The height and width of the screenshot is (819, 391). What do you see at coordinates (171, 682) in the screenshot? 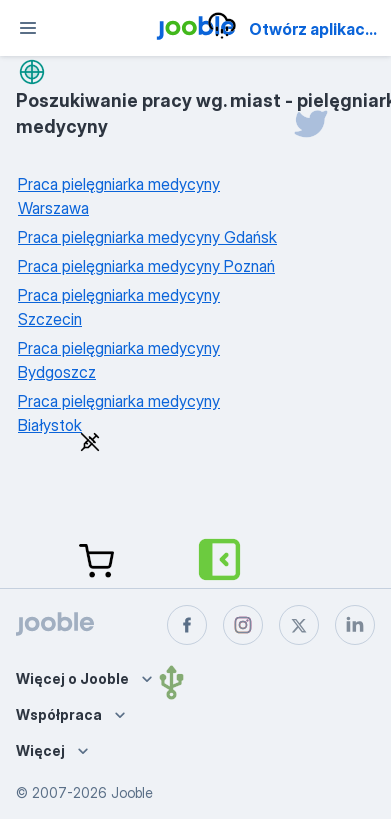
I see `connect a USB device` at bounding box center [171, 682].